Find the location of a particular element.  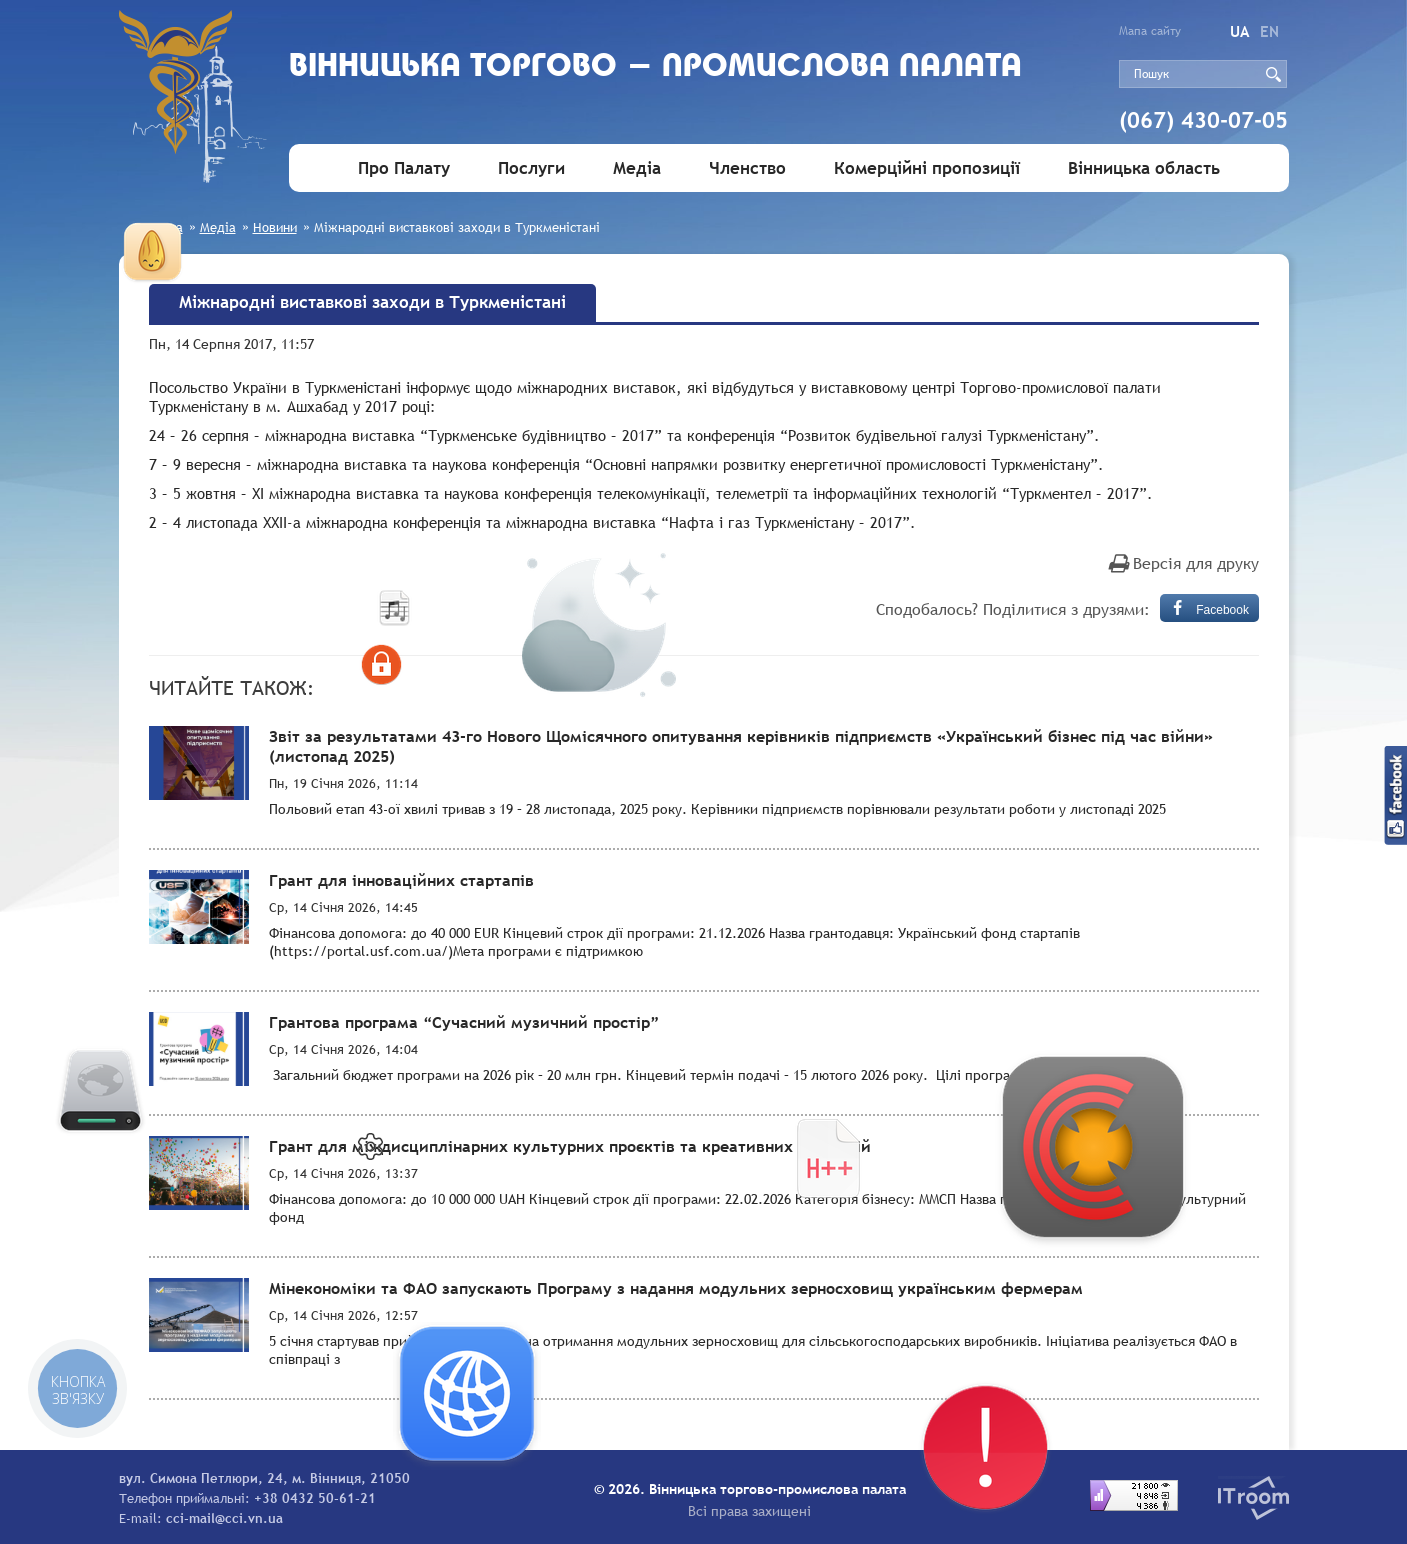

access network server or shared storage is located at coordinates (100, 1090).